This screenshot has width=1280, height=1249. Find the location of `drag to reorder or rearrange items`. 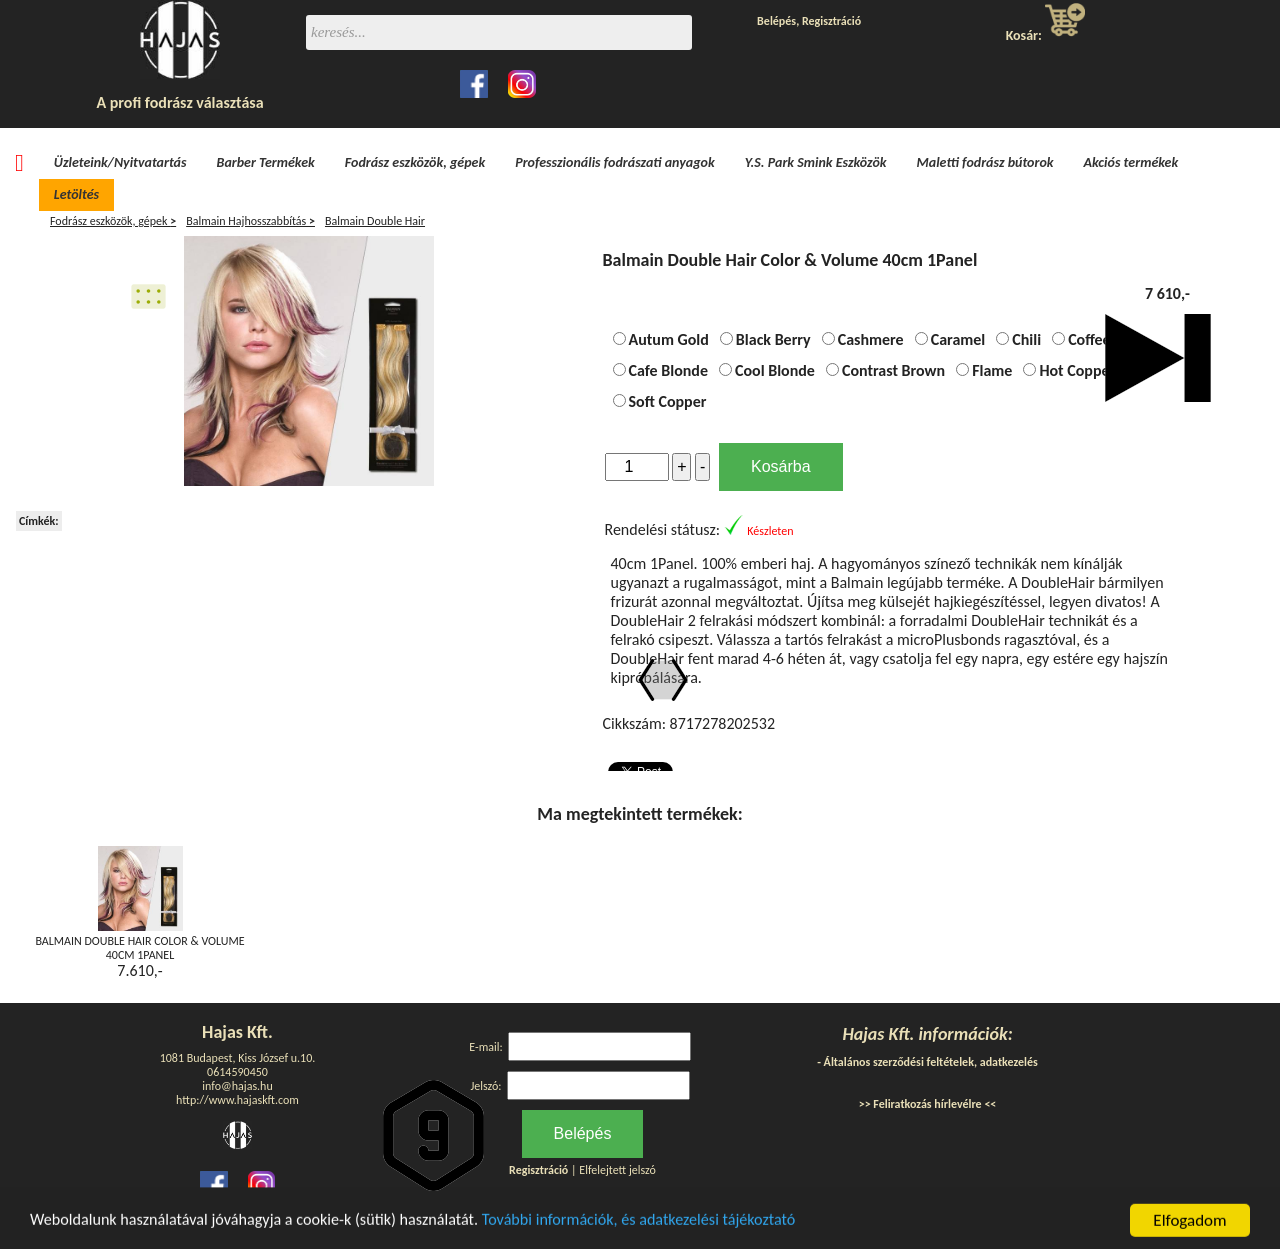

drag to reorder or rearrange items is located at coordinates (148, 296).